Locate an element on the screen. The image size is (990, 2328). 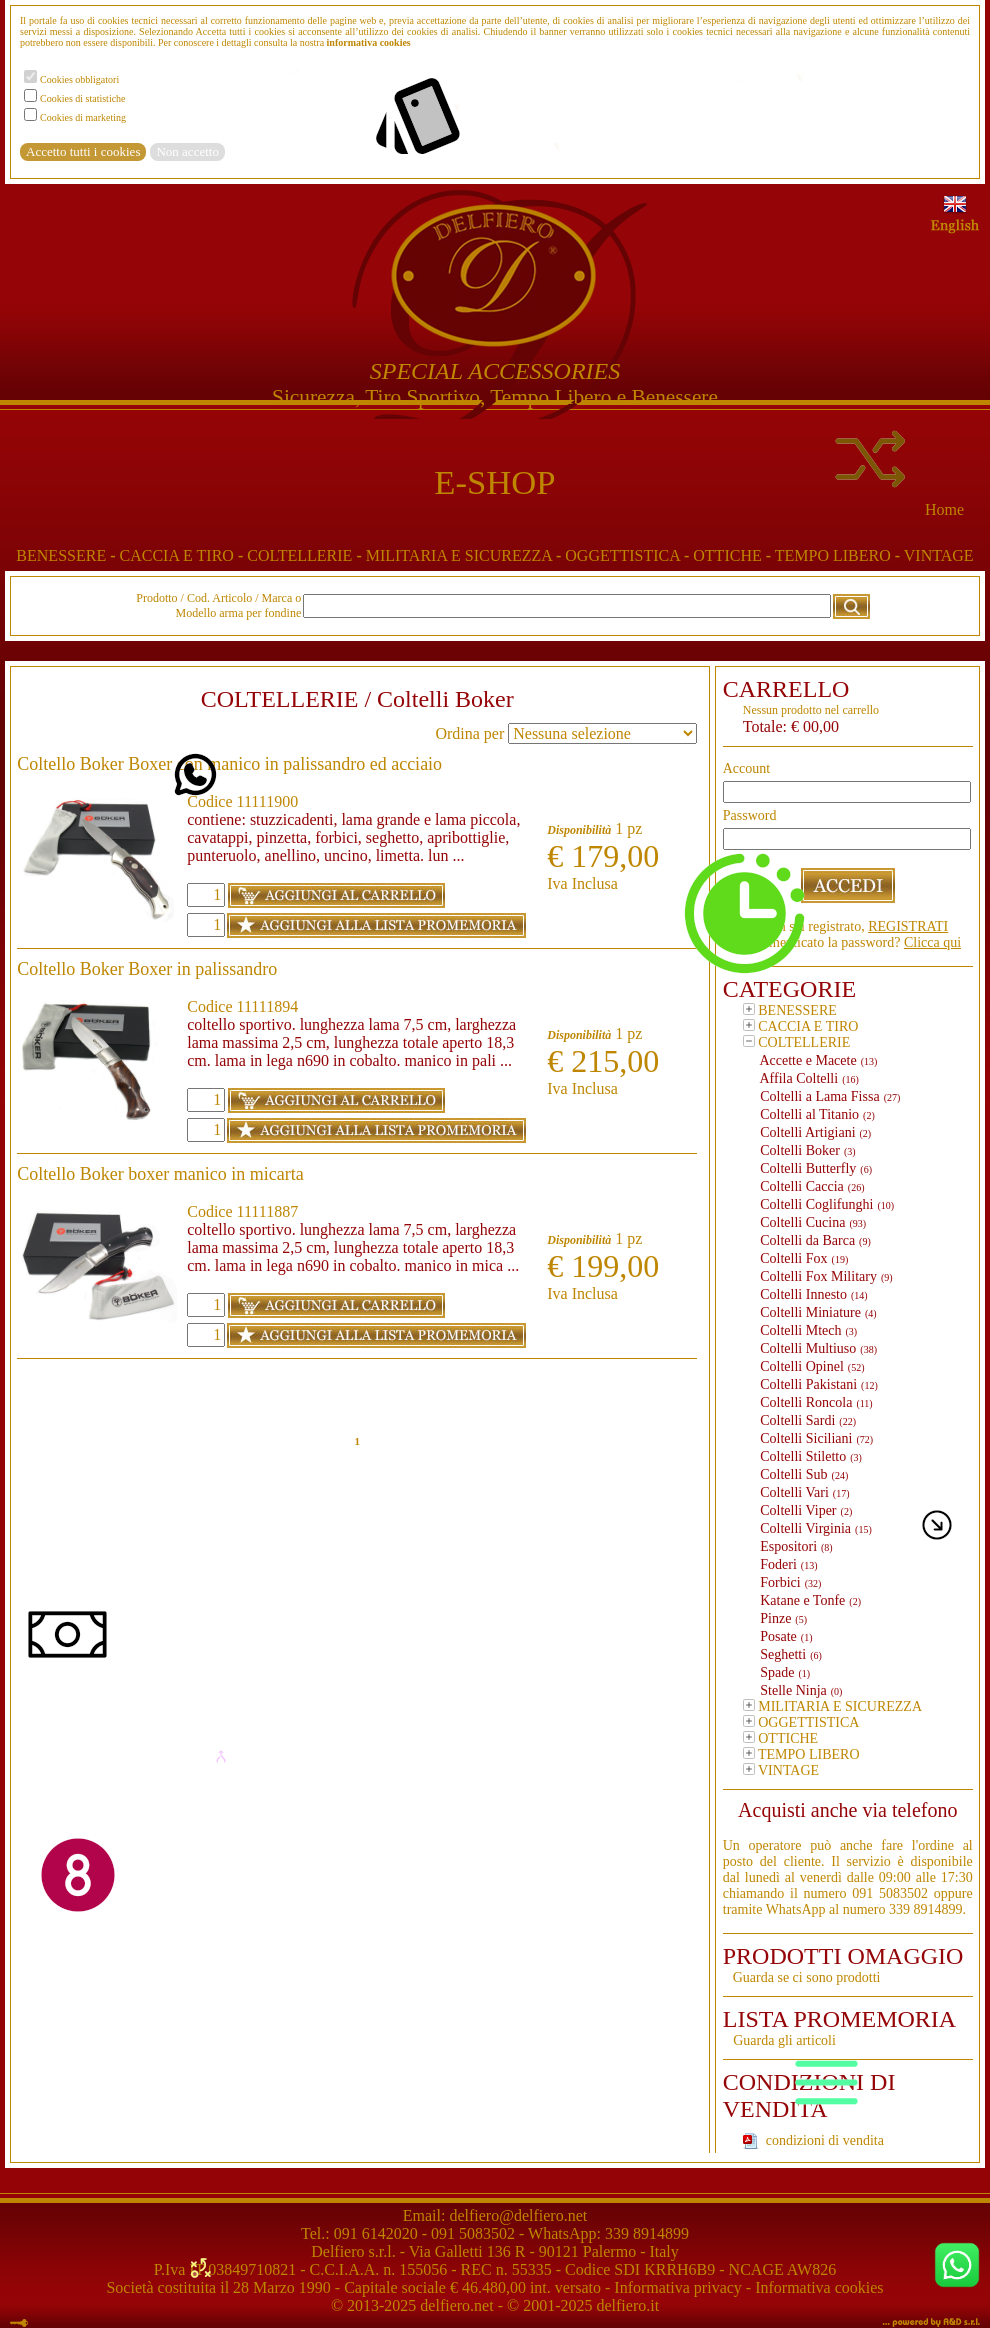
merge branches or files together is located at coordinates (221, 1756).